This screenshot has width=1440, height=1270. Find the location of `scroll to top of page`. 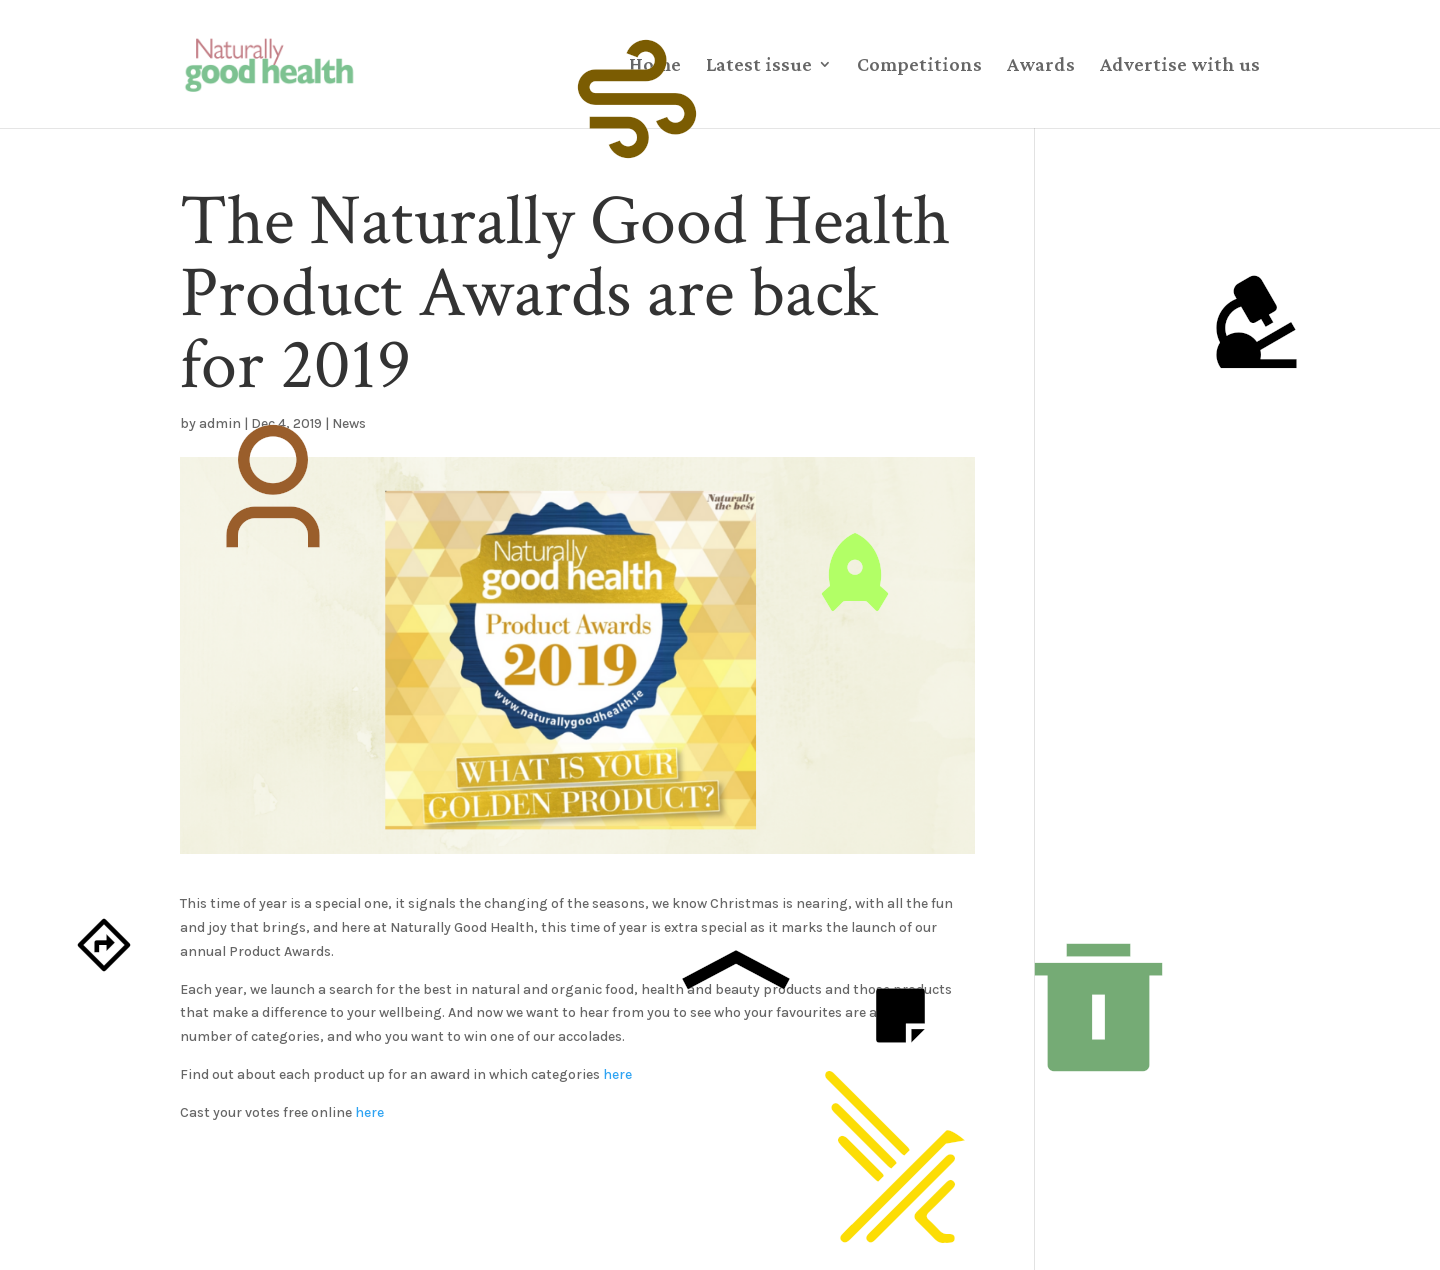

scroll to top of page is located at coordinates (736, 972).